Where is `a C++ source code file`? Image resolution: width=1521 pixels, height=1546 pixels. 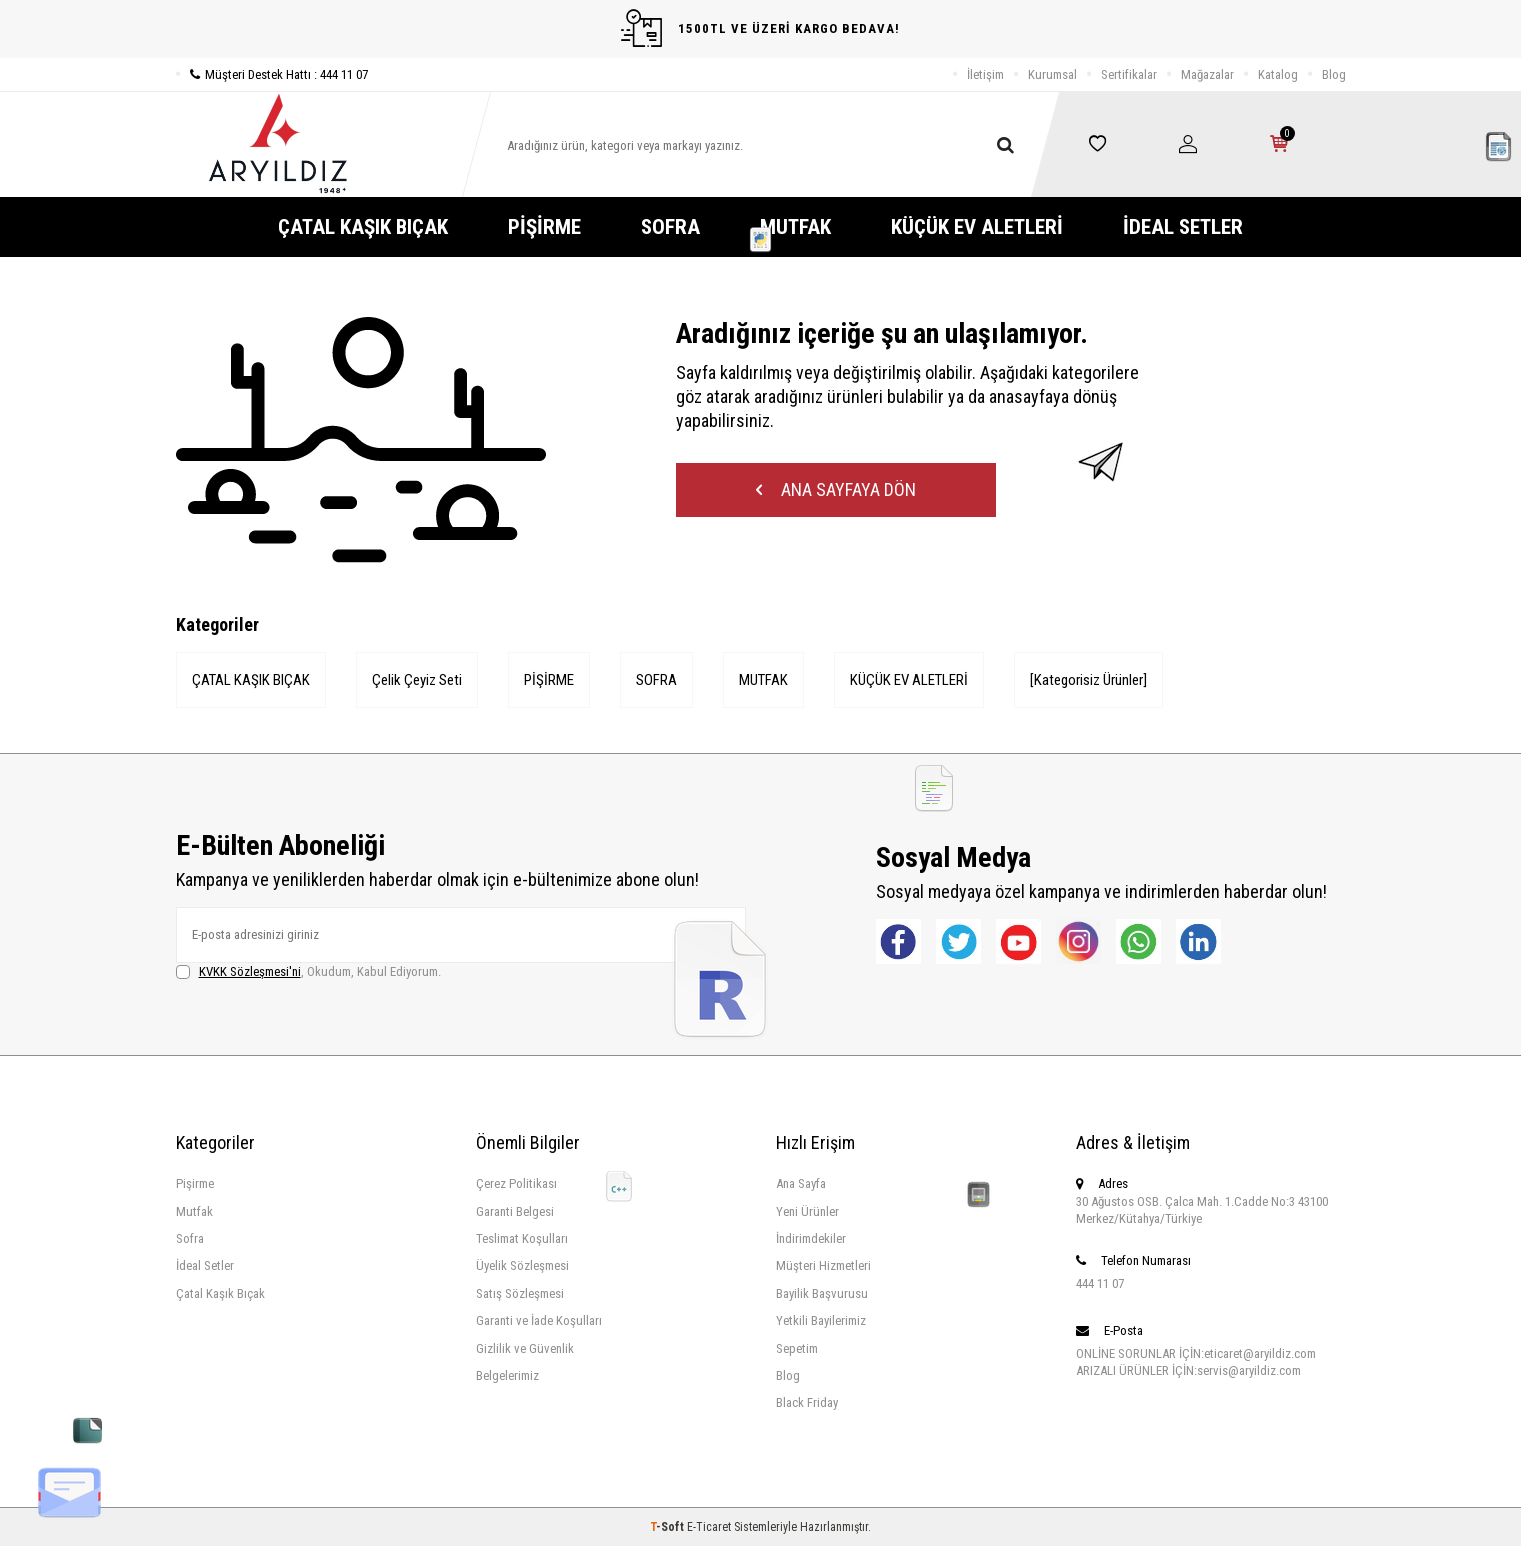
a C++ source code file is located at coordinates (619, 1186).